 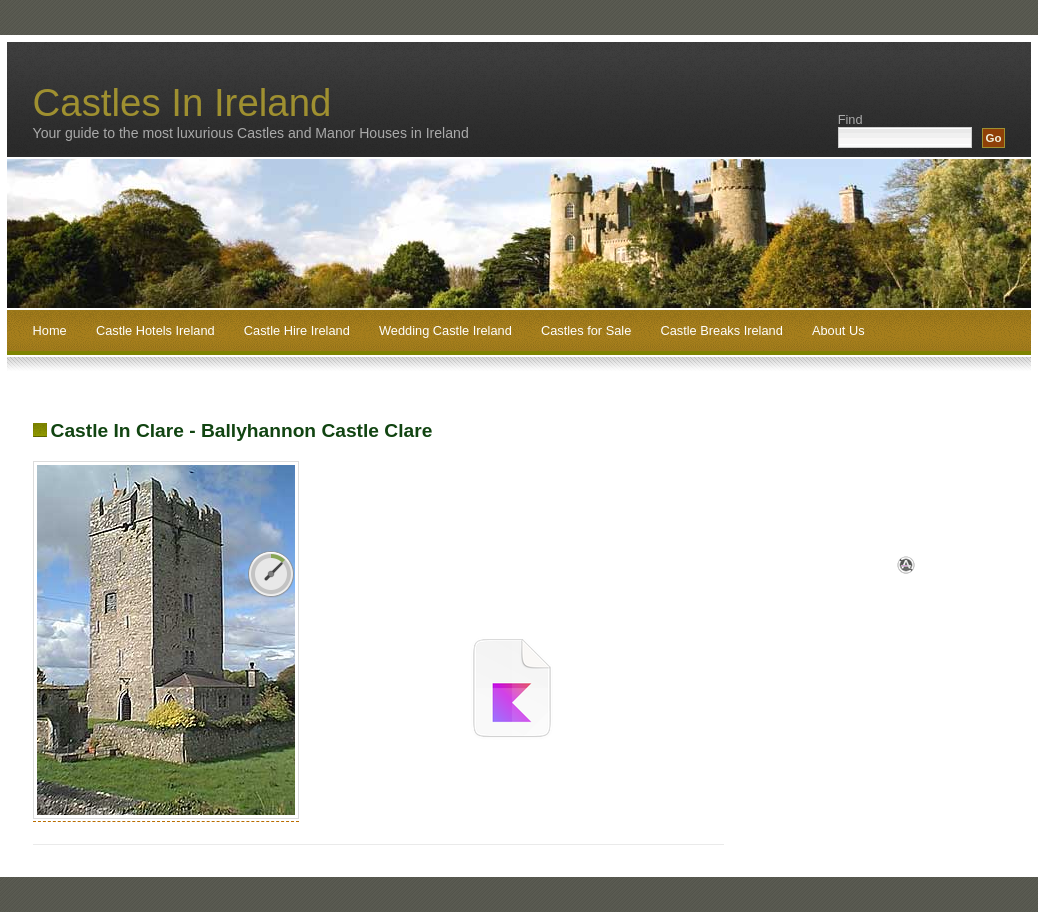 I want to click on a kotlin source code file, so click(x=512, y=688).